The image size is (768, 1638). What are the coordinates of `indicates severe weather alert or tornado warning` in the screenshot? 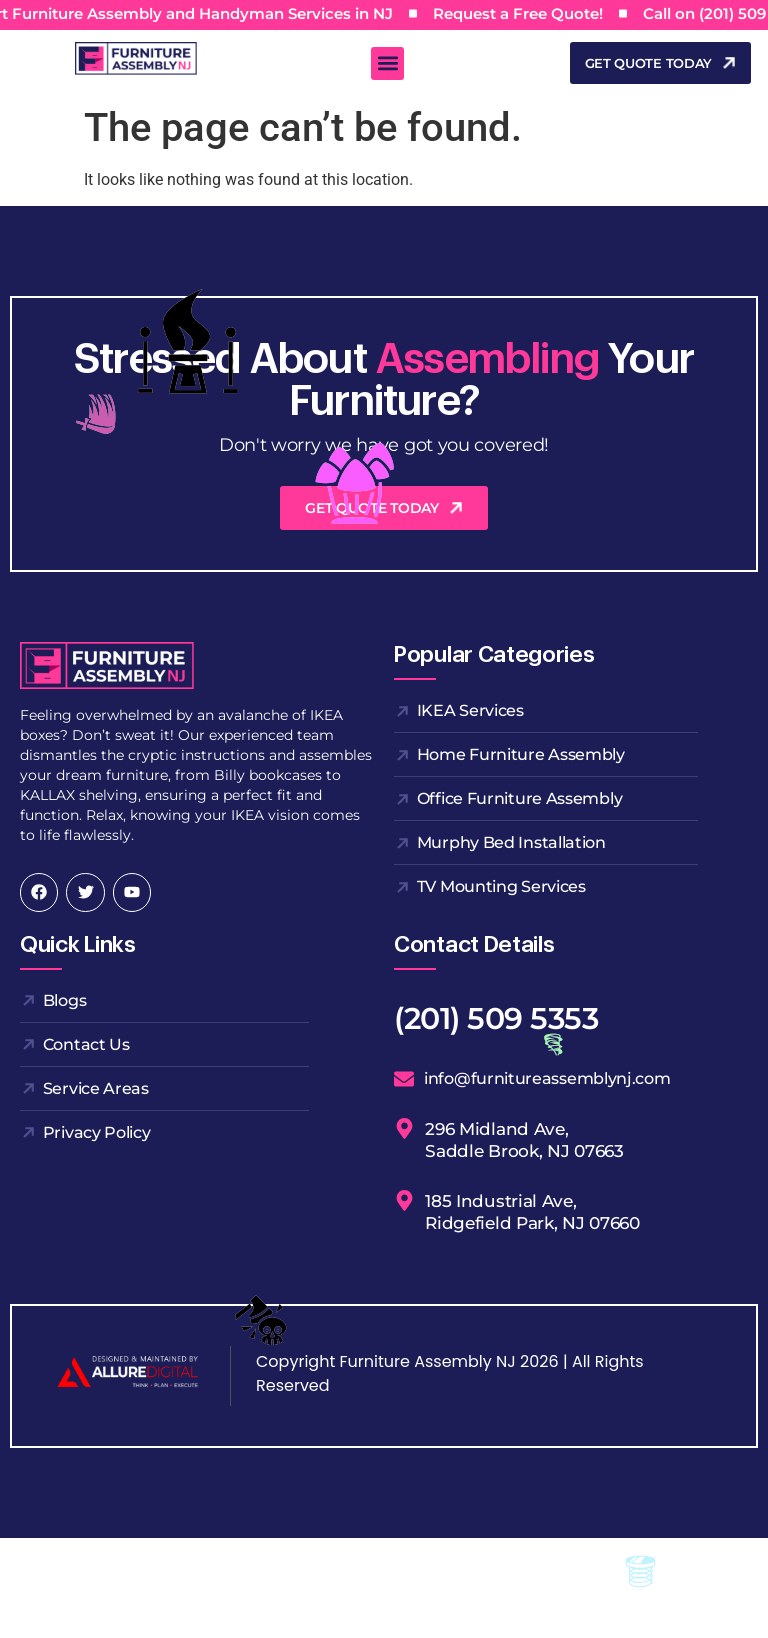 It's located at (553, 1044).